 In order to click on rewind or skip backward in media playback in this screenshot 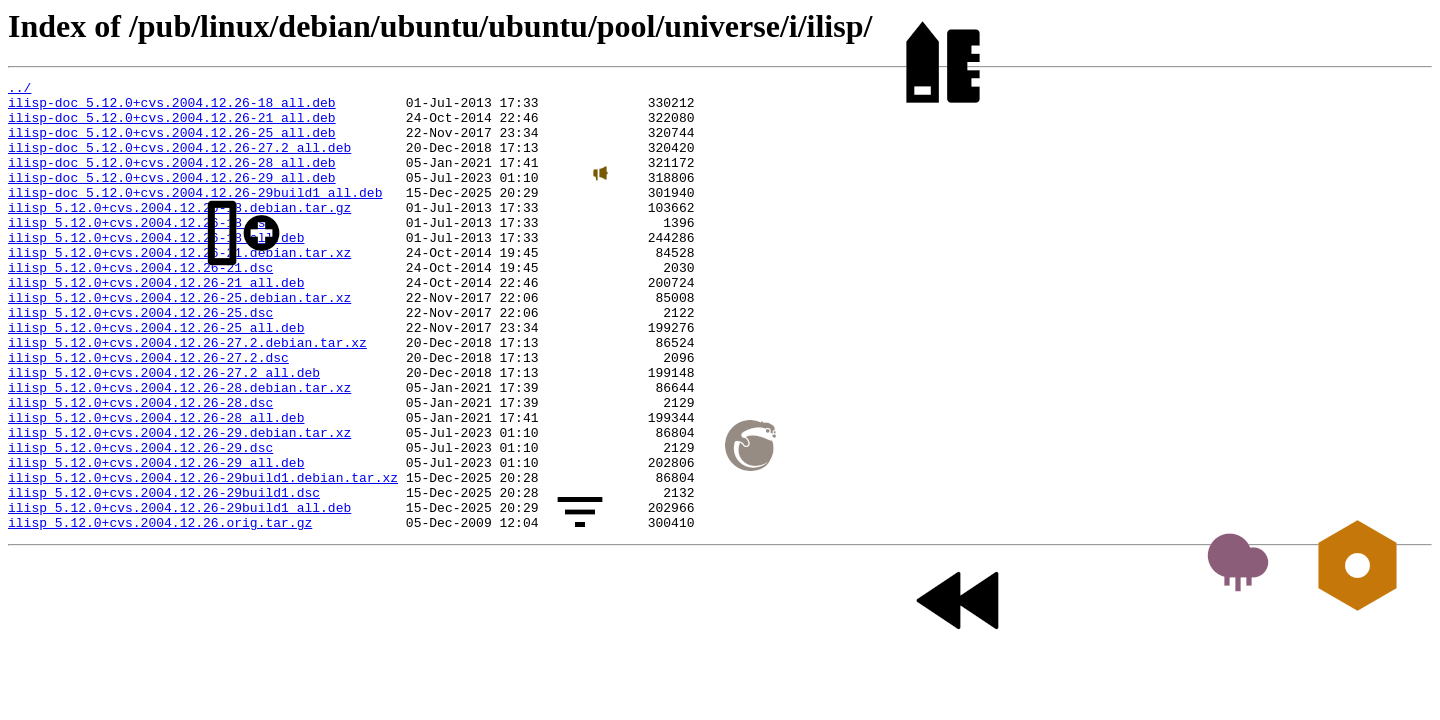, I will do `click(960, 600)`.